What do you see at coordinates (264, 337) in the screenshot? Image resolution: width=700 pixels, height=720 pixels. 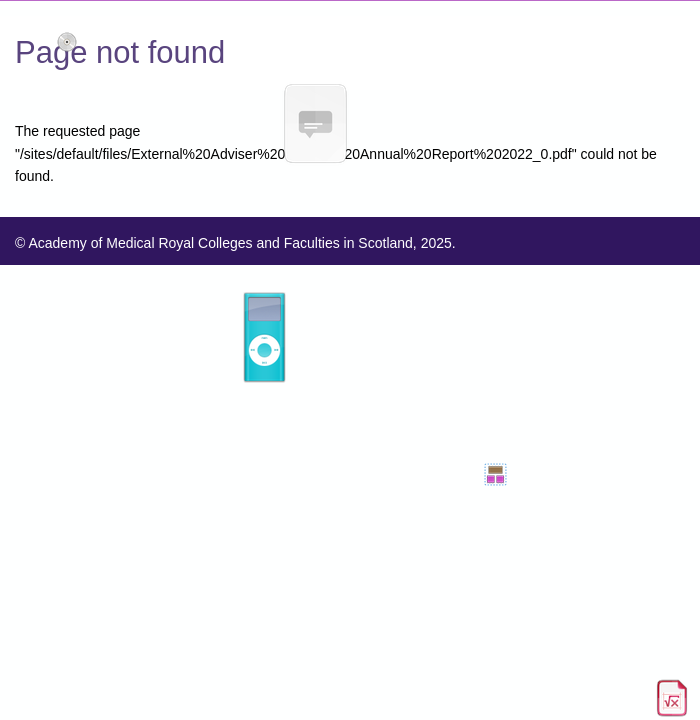 I see `iPod nano device connected` at bounding box center [264, 337].